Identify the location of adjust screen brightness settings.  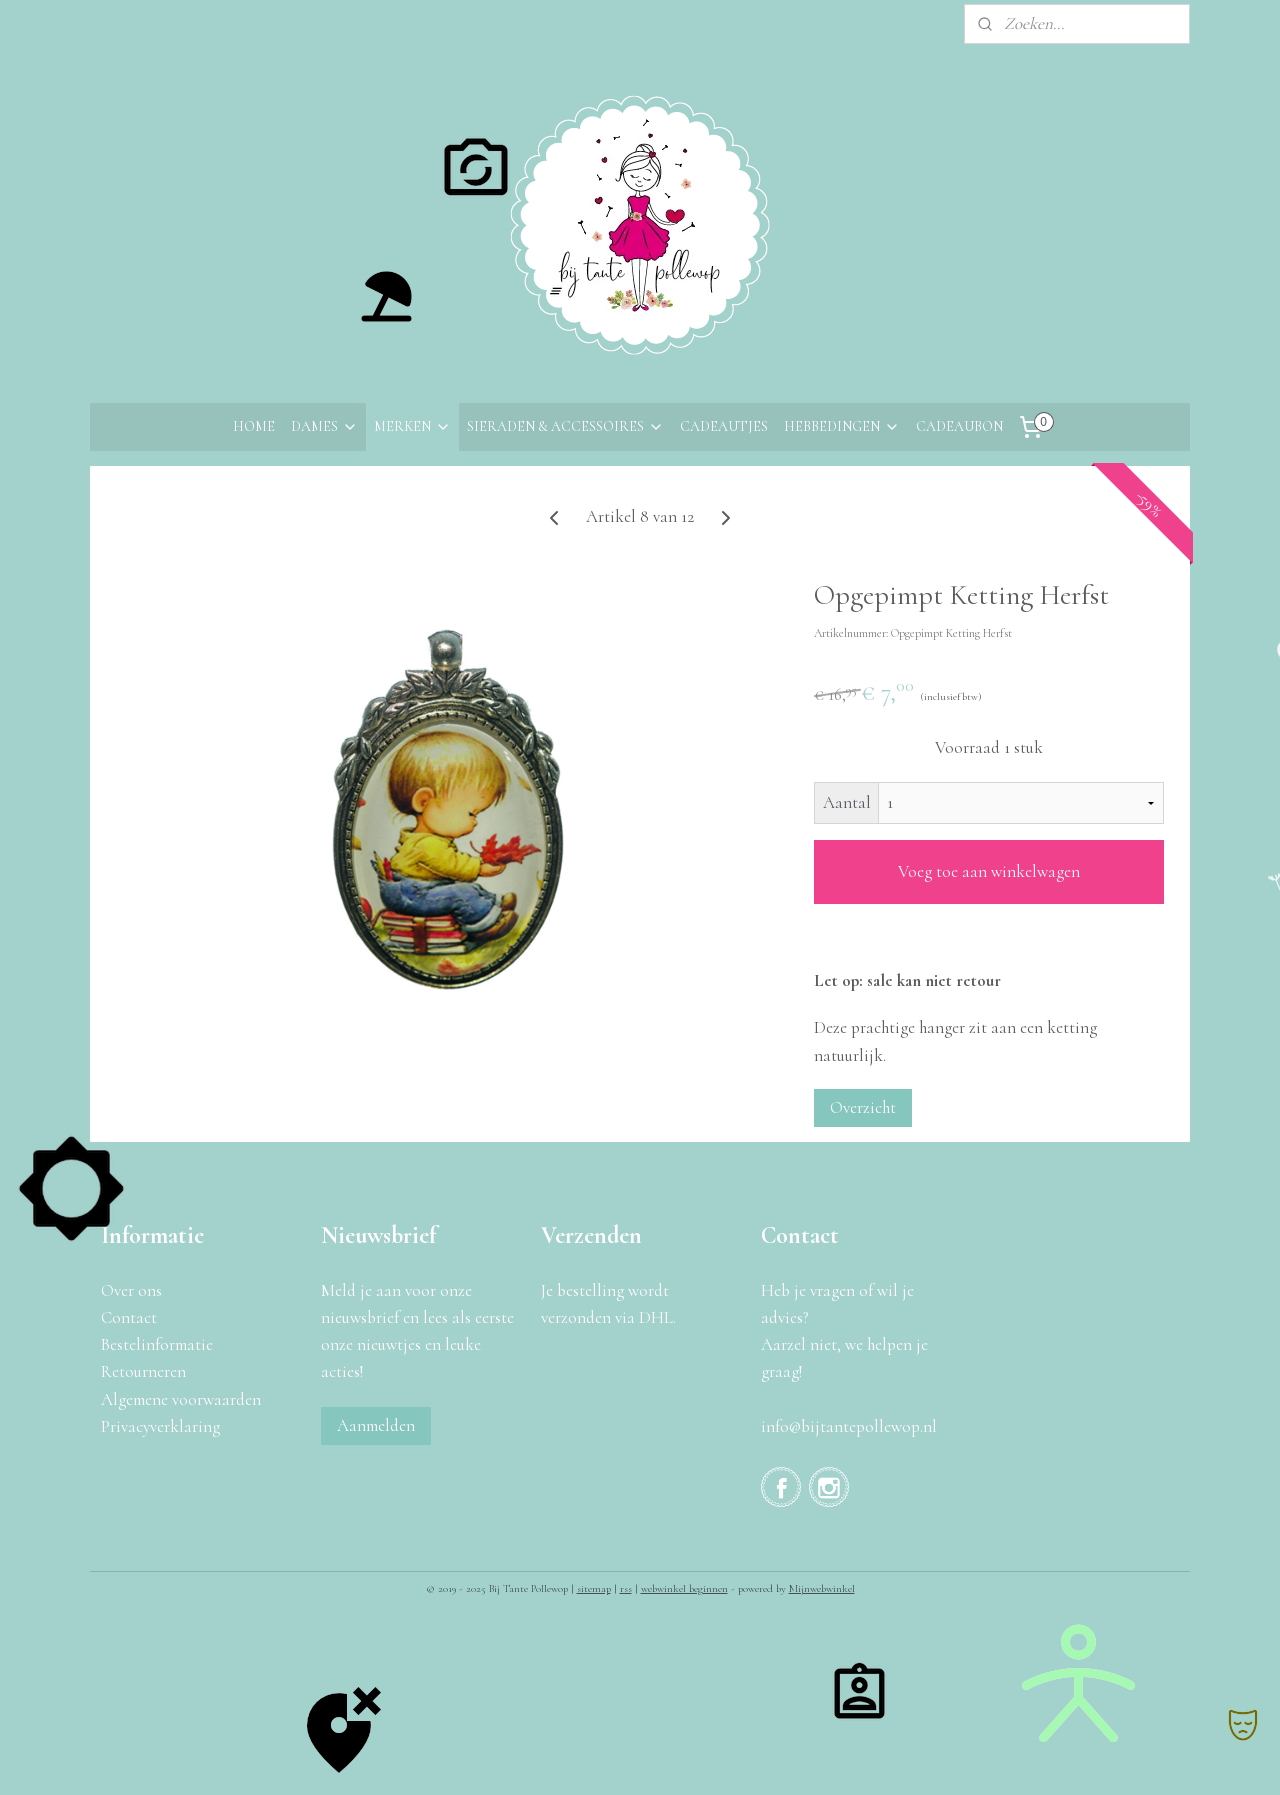
(71, 1188).